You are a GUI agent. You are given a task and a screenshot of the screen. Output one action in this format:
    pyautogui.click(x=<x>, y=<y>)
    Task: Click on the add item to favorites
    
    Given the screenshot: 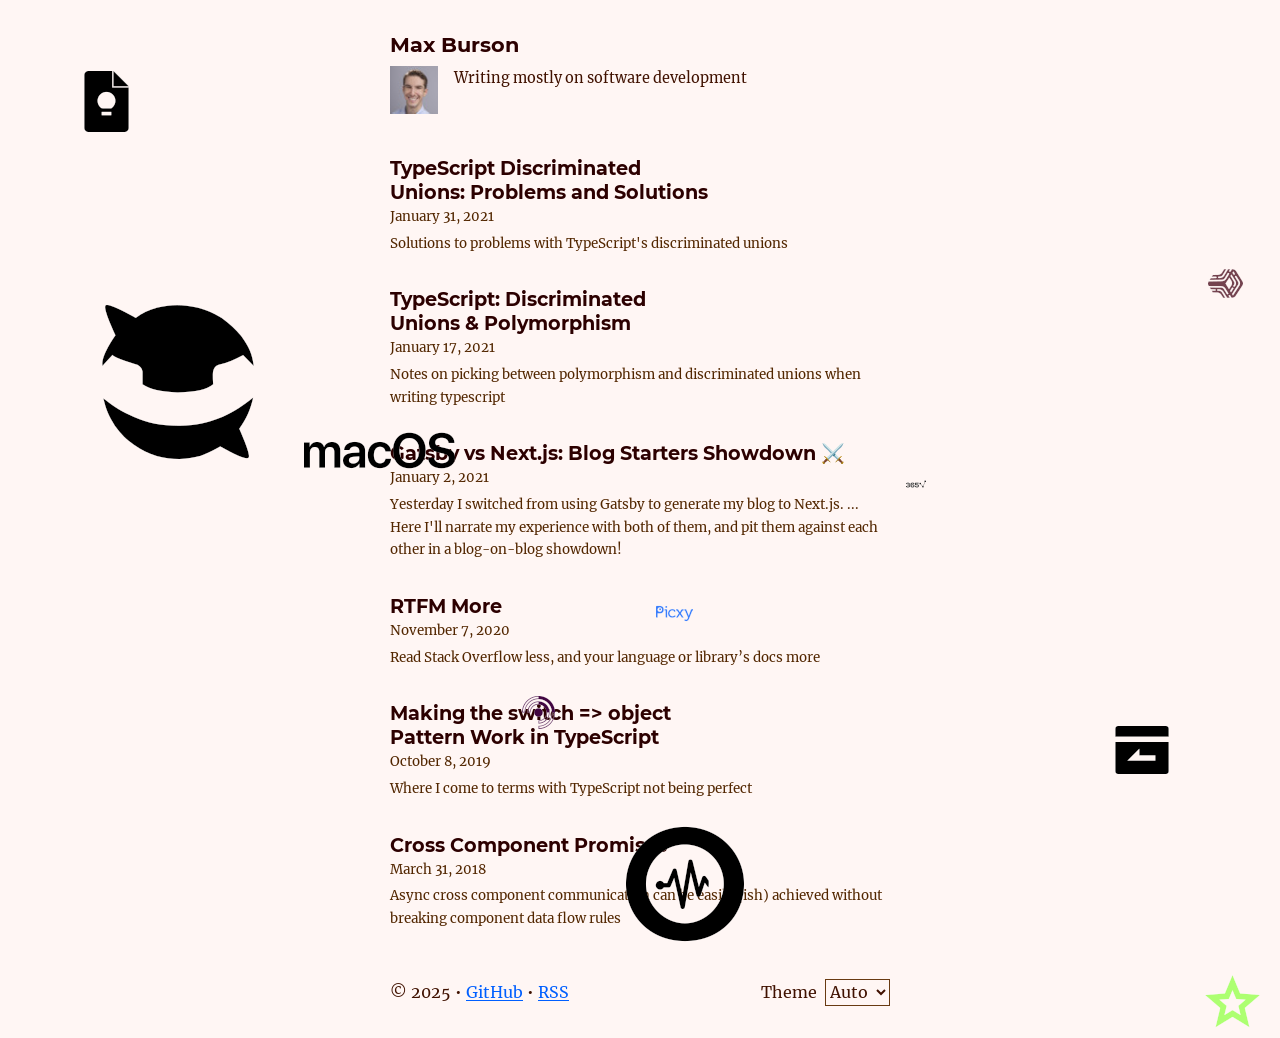 What is the action you would take?
    pyautogui.click(x=1232, y=1002)
    